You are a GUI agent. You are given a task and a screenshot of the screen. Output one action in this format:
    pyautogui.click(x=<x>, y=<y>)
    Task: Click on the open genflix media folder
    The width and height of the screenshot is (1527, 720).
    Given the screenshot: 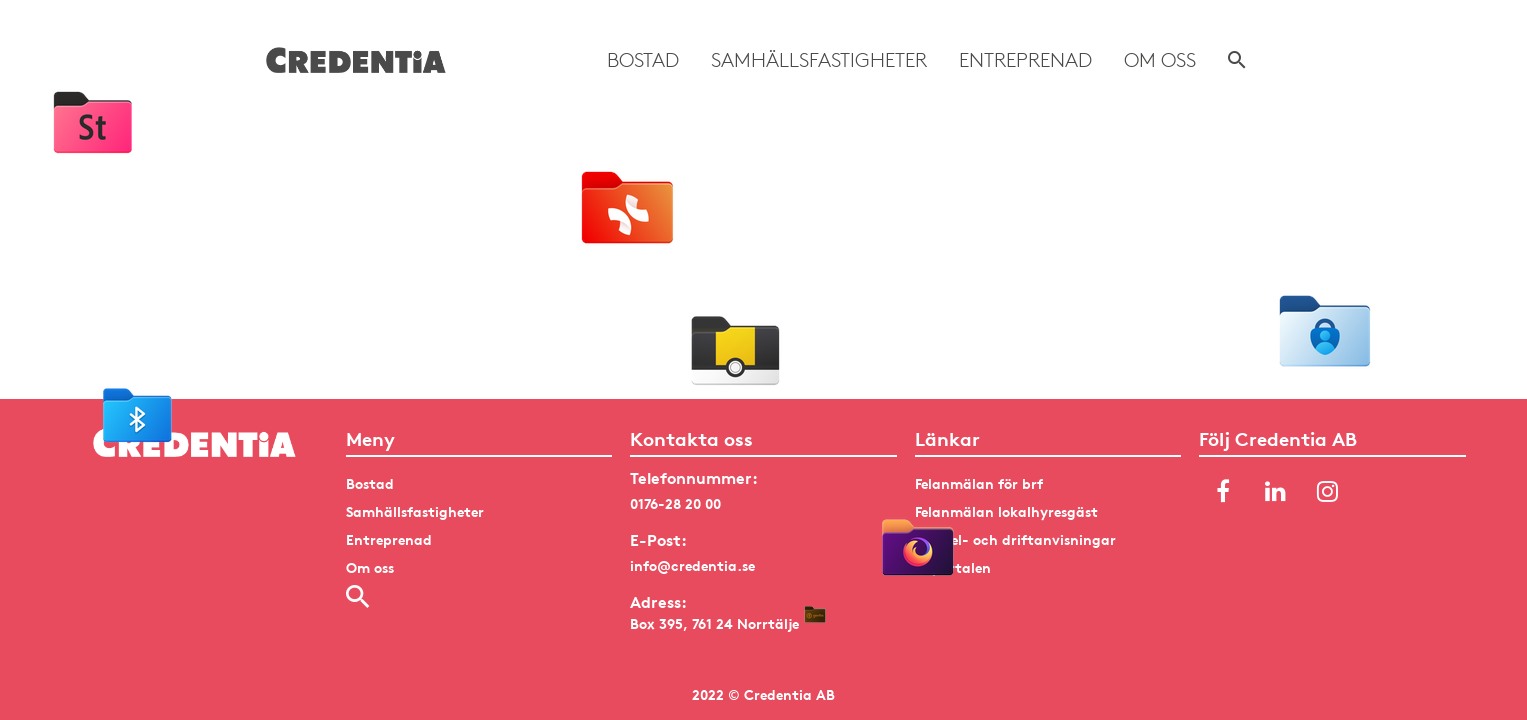 What is the action you would take?
    pyautogui.click(x=815, y=615)
    